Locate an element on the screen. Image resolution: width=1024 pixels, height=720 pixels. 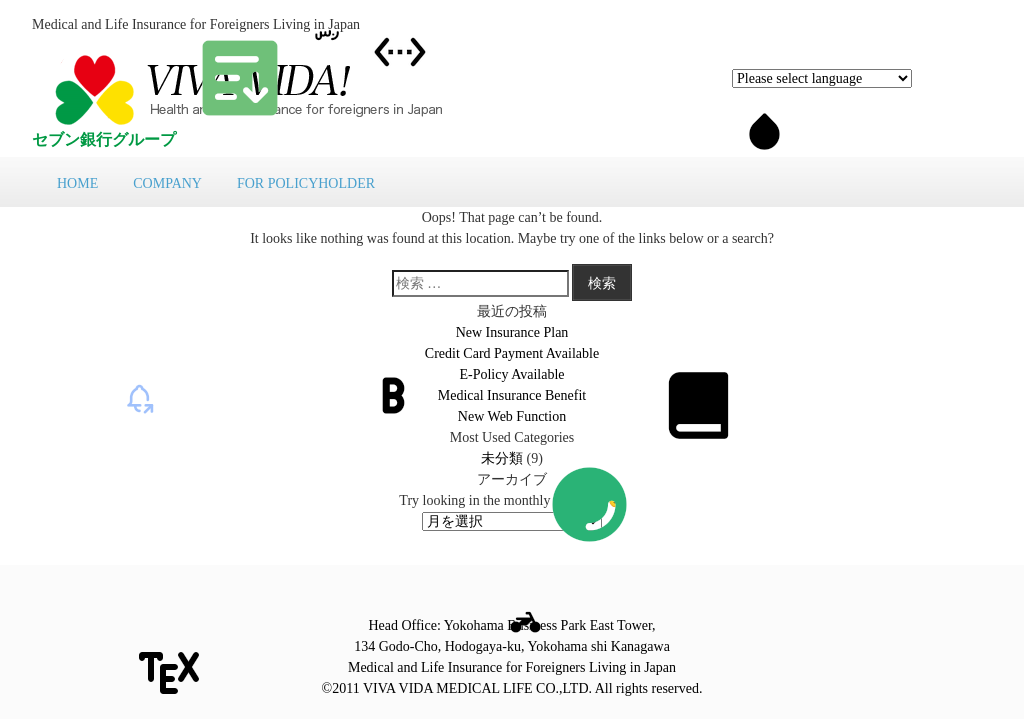
indicates price or amount in Saudi riyals is located at coordinates (326, 34).